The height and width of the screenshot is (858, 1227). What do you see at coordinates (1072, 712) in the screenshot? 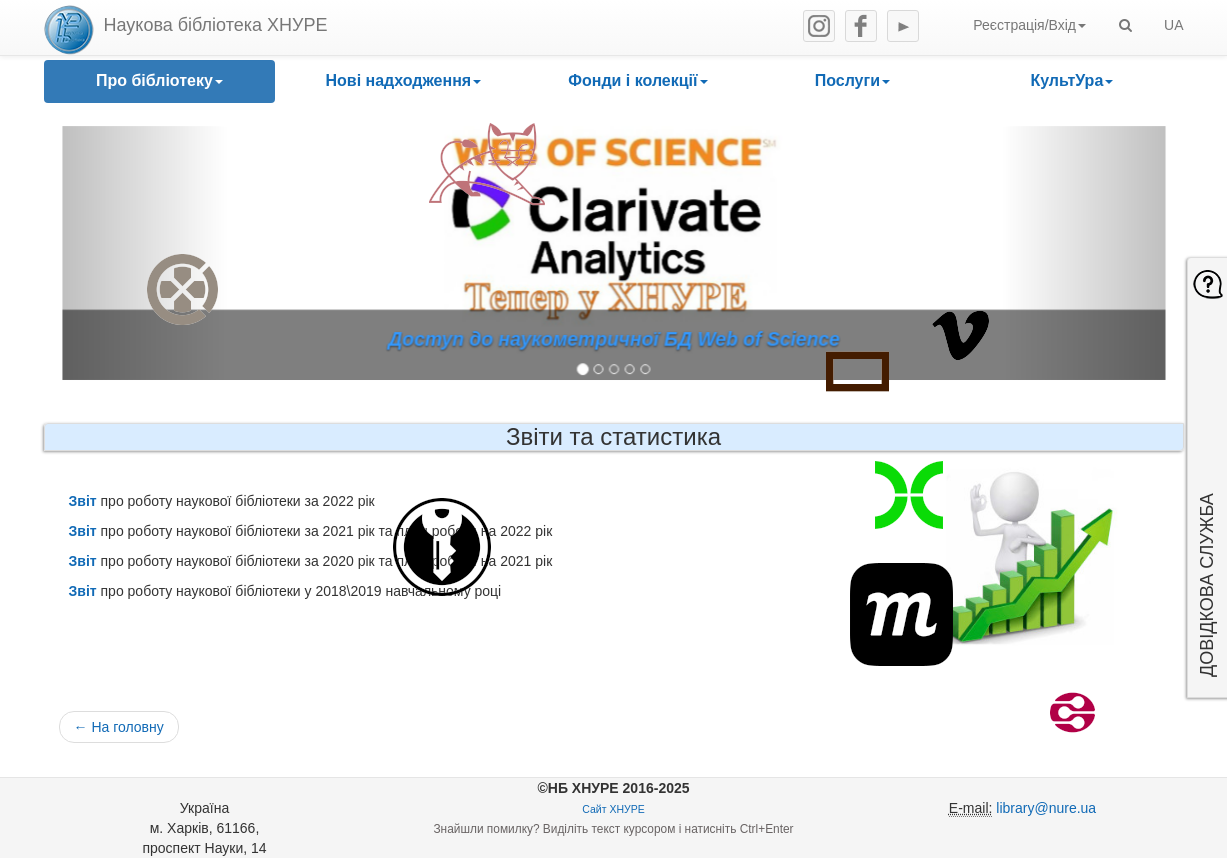
I see `connect to dlna-enabled devices for media streaming` at bounding box center [1072, 712].